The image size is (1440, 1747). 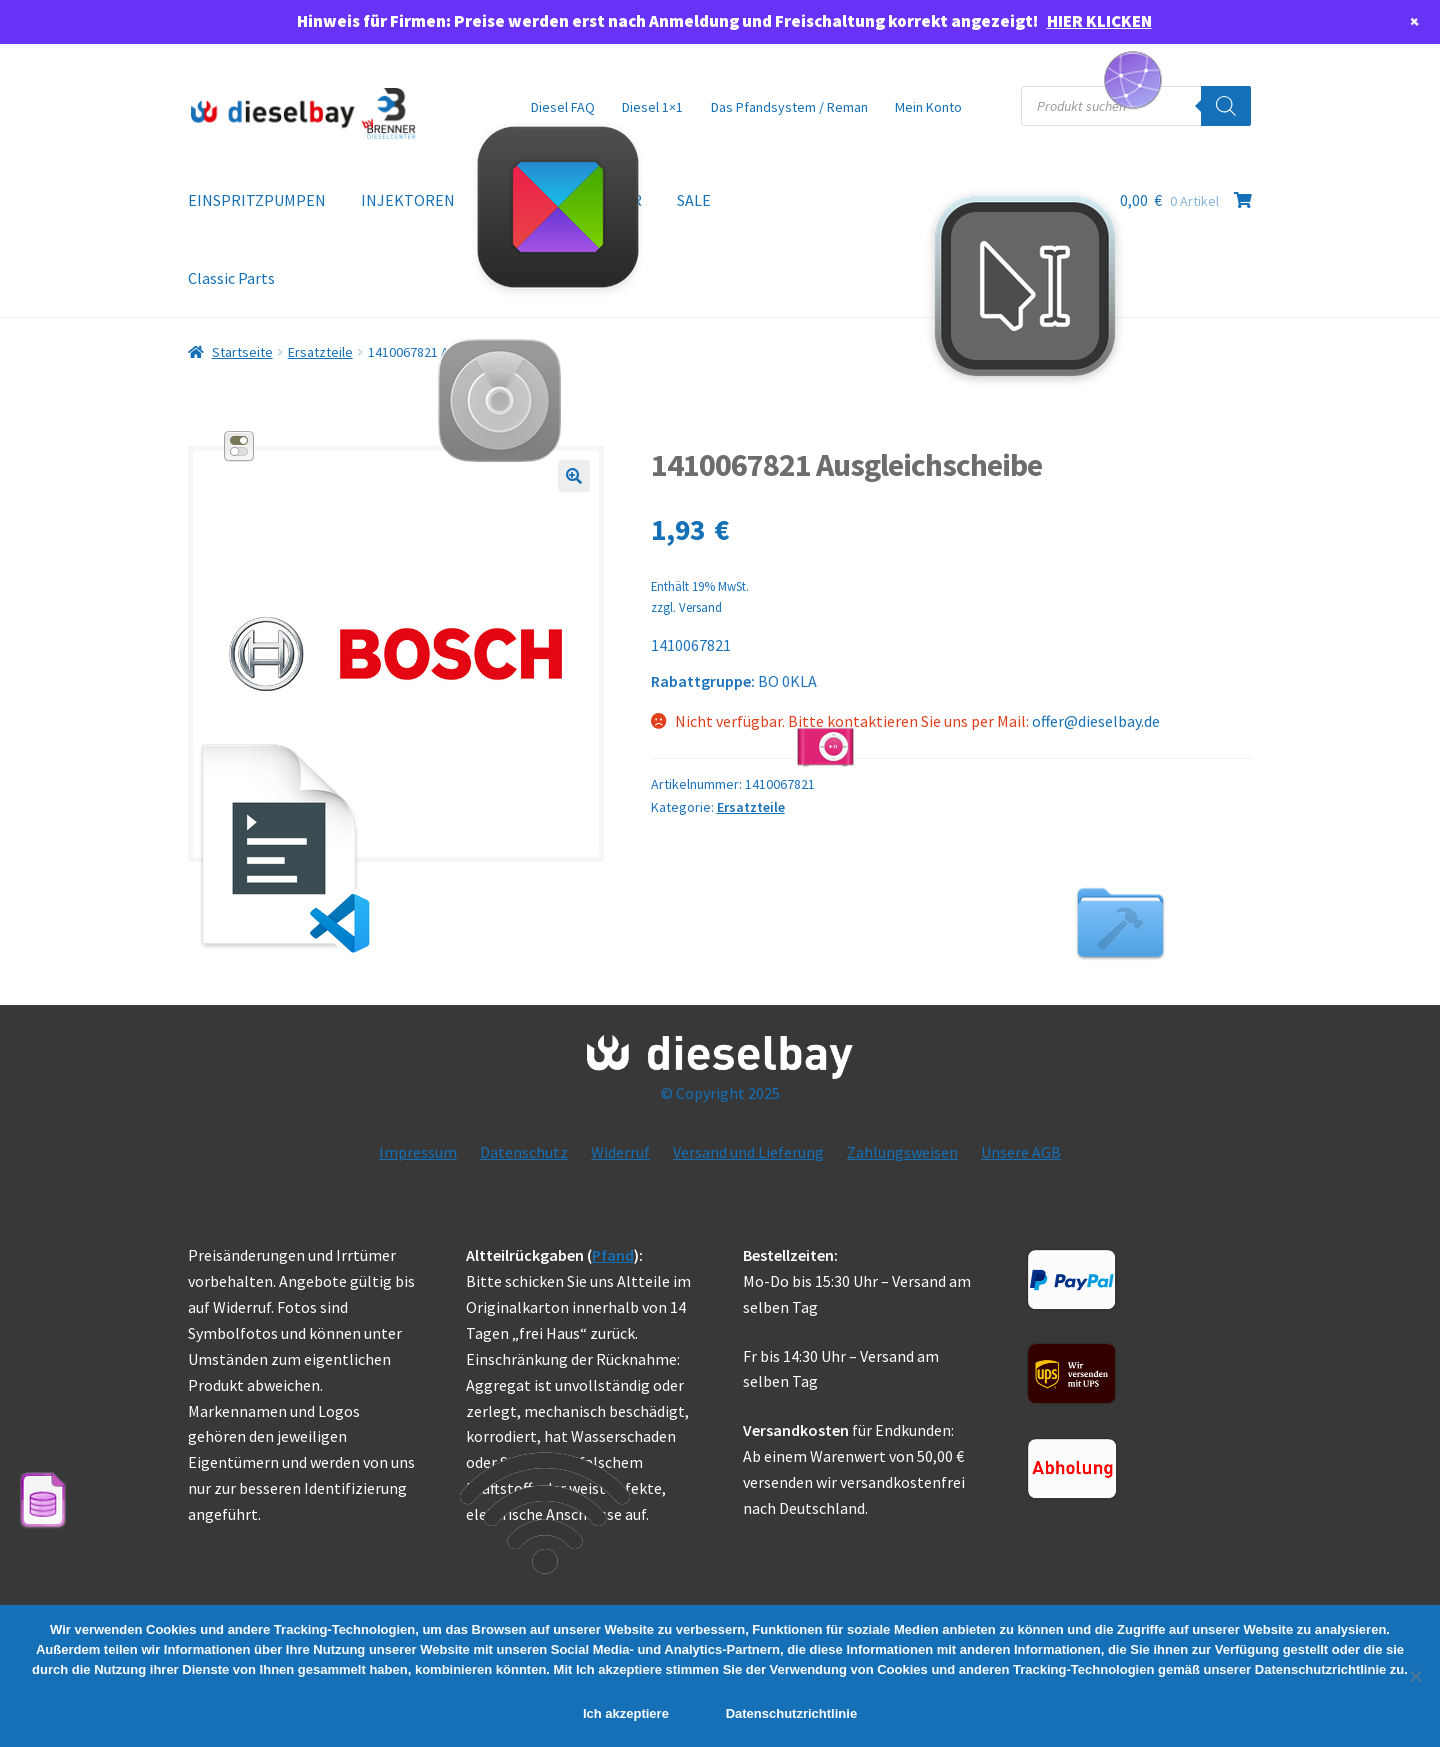 What do you see at coordinates (43, 1500) in the screenshot?
I see `libreoffice base database template file` at bounding box center [43, 1500].